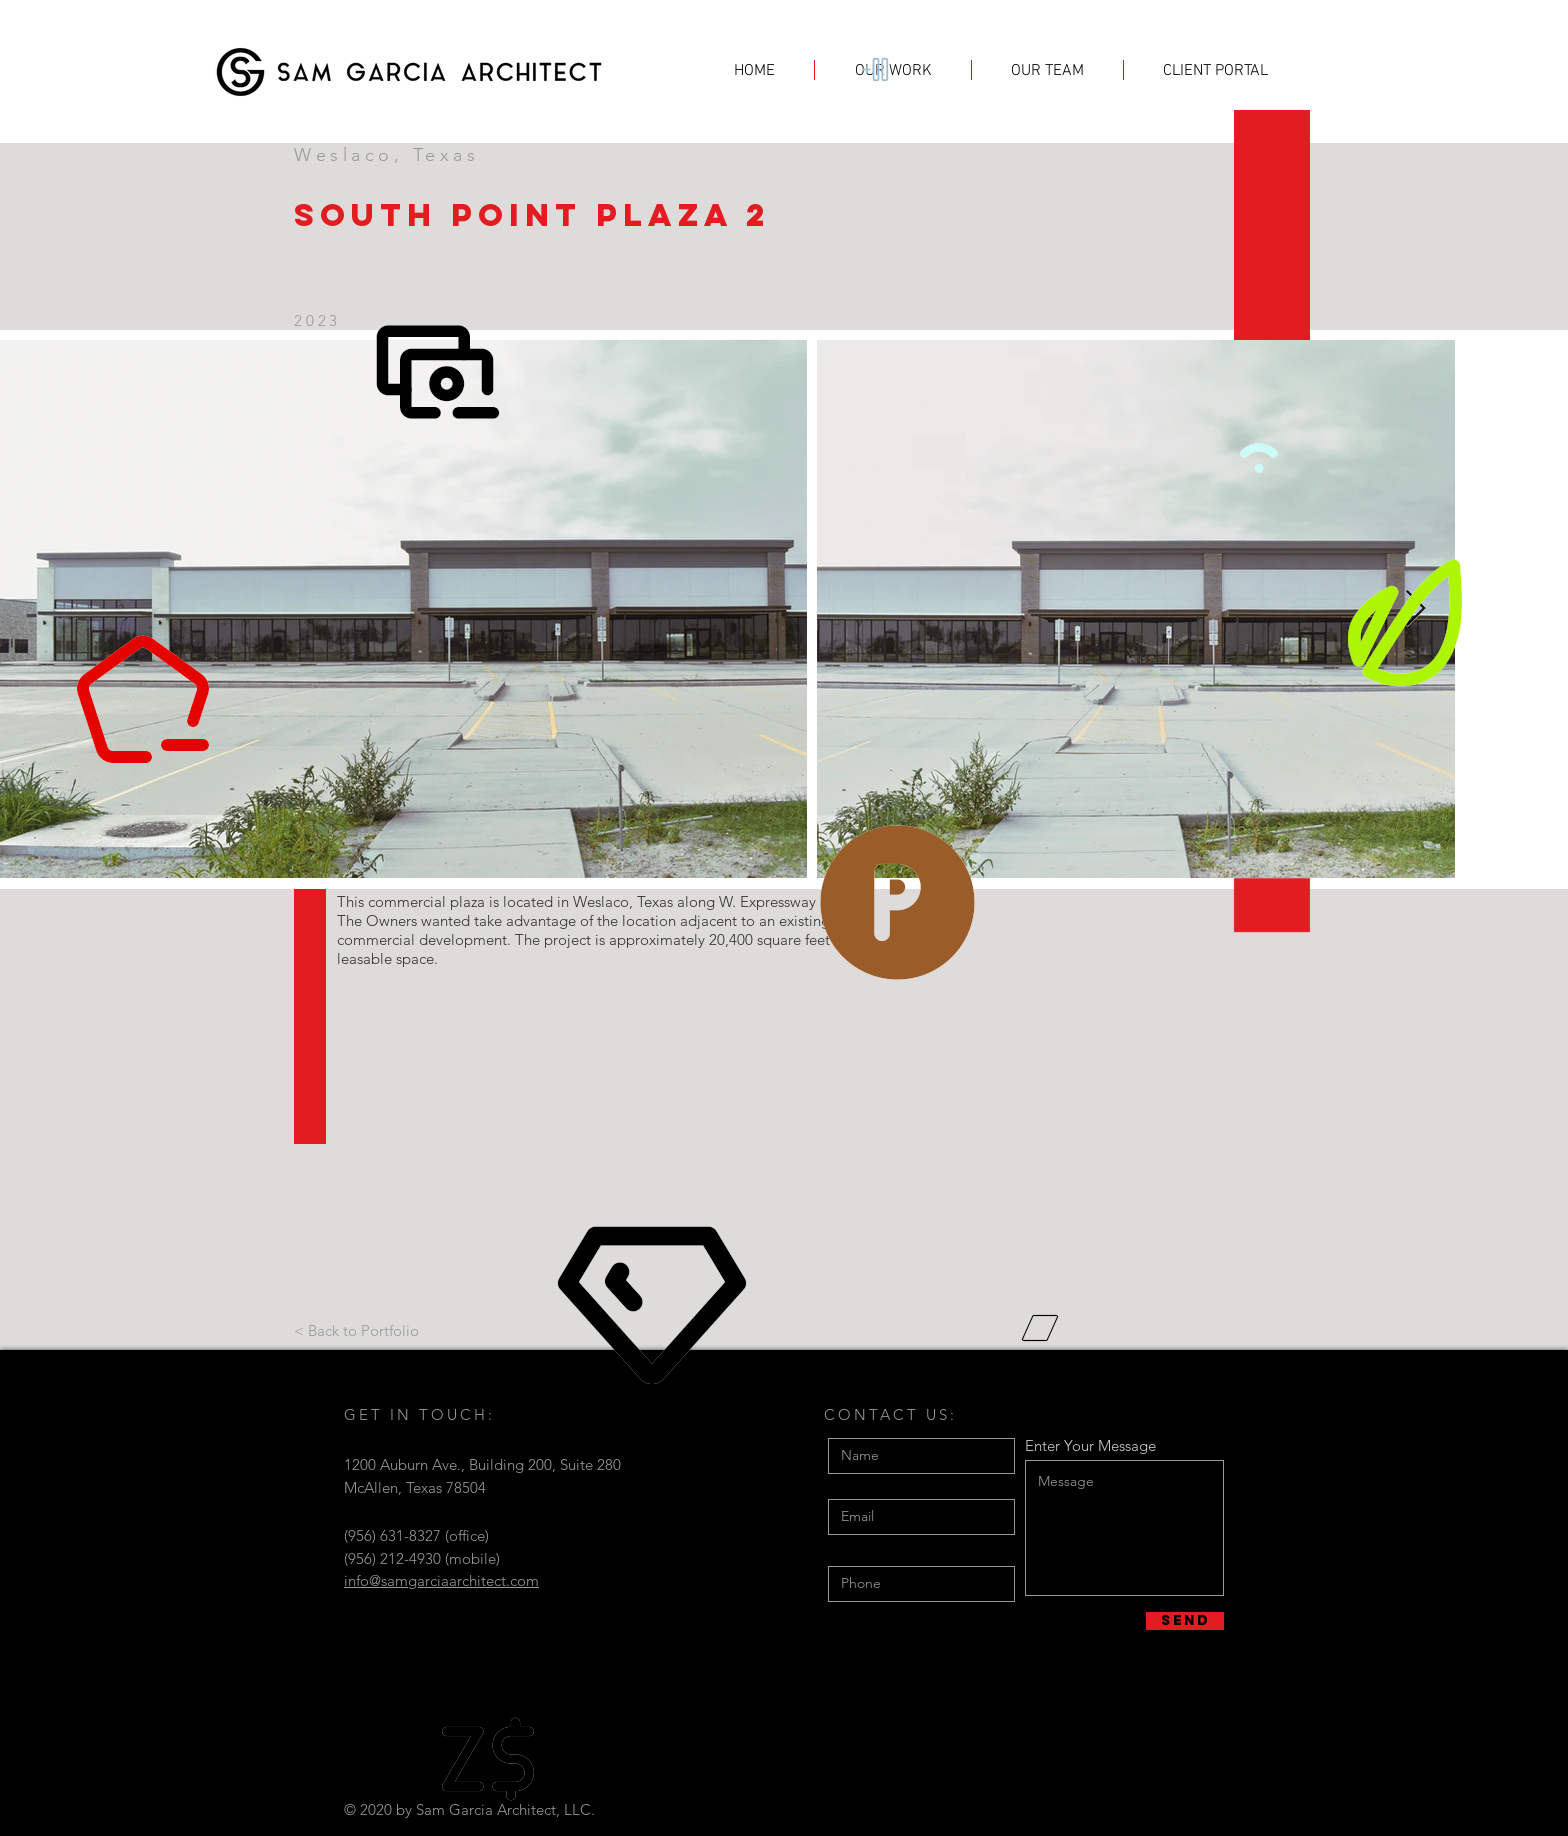  I want to click on indicates premium or pro membership status, so click(652, 1302).